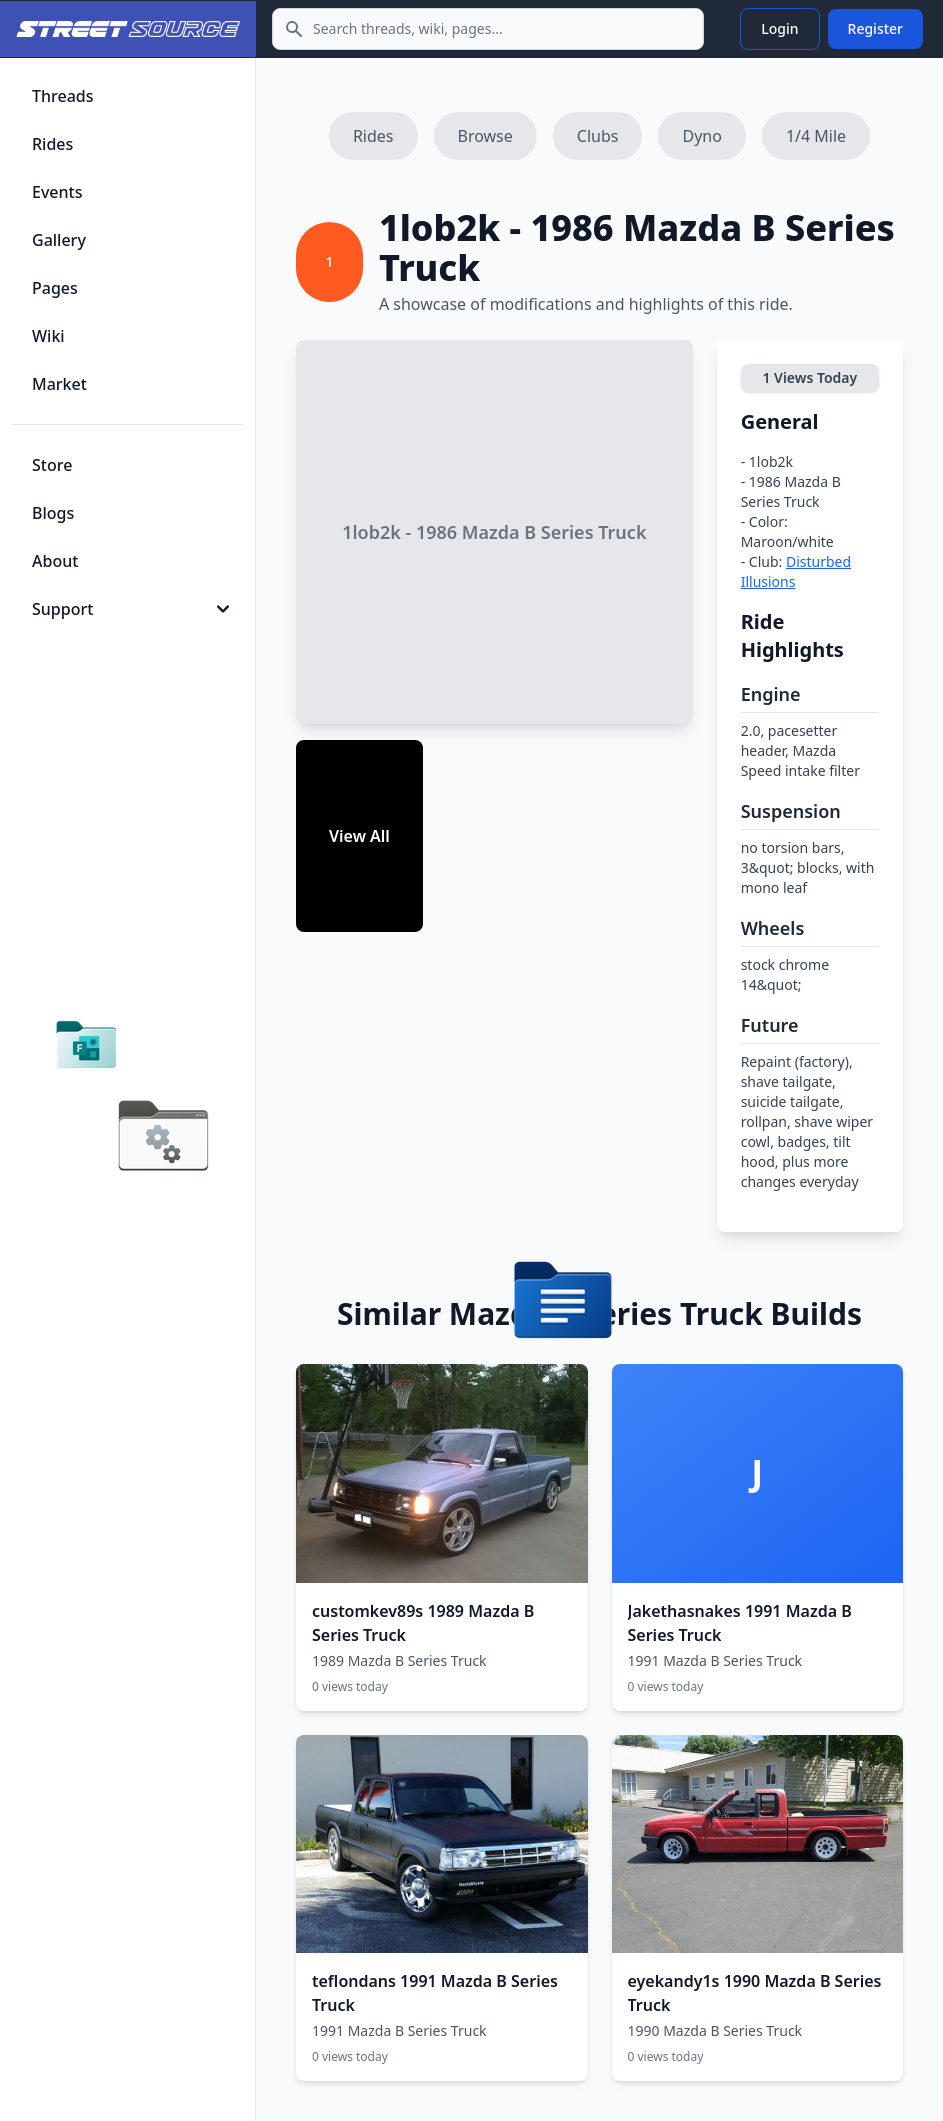 Image resolution: width=943 pixels, height=2121 pixels. Describe the element at coordinates (163, 1138) in the screenshot. I see `folder containing batch files or scripts` at that location.